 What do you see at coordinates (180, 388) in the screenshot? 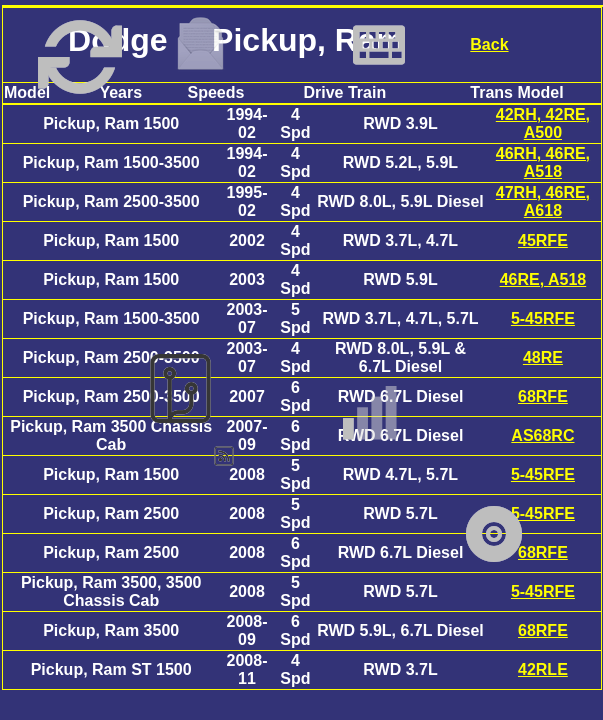
I see `open gitg version control application` at bounding box center [180, 388].